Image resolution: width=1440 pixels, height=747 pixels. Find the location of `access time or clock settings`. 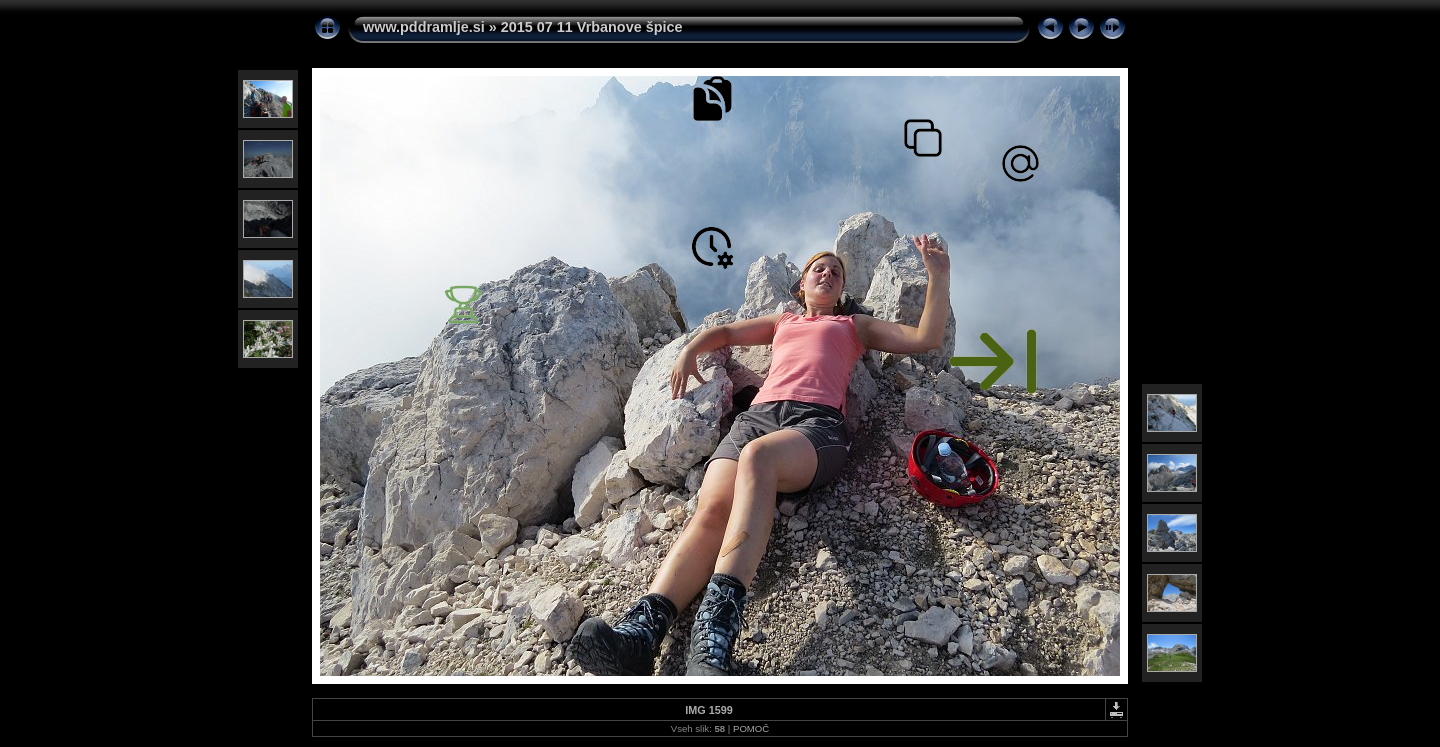

access time or clock settings is located at coordinates (711, 246).